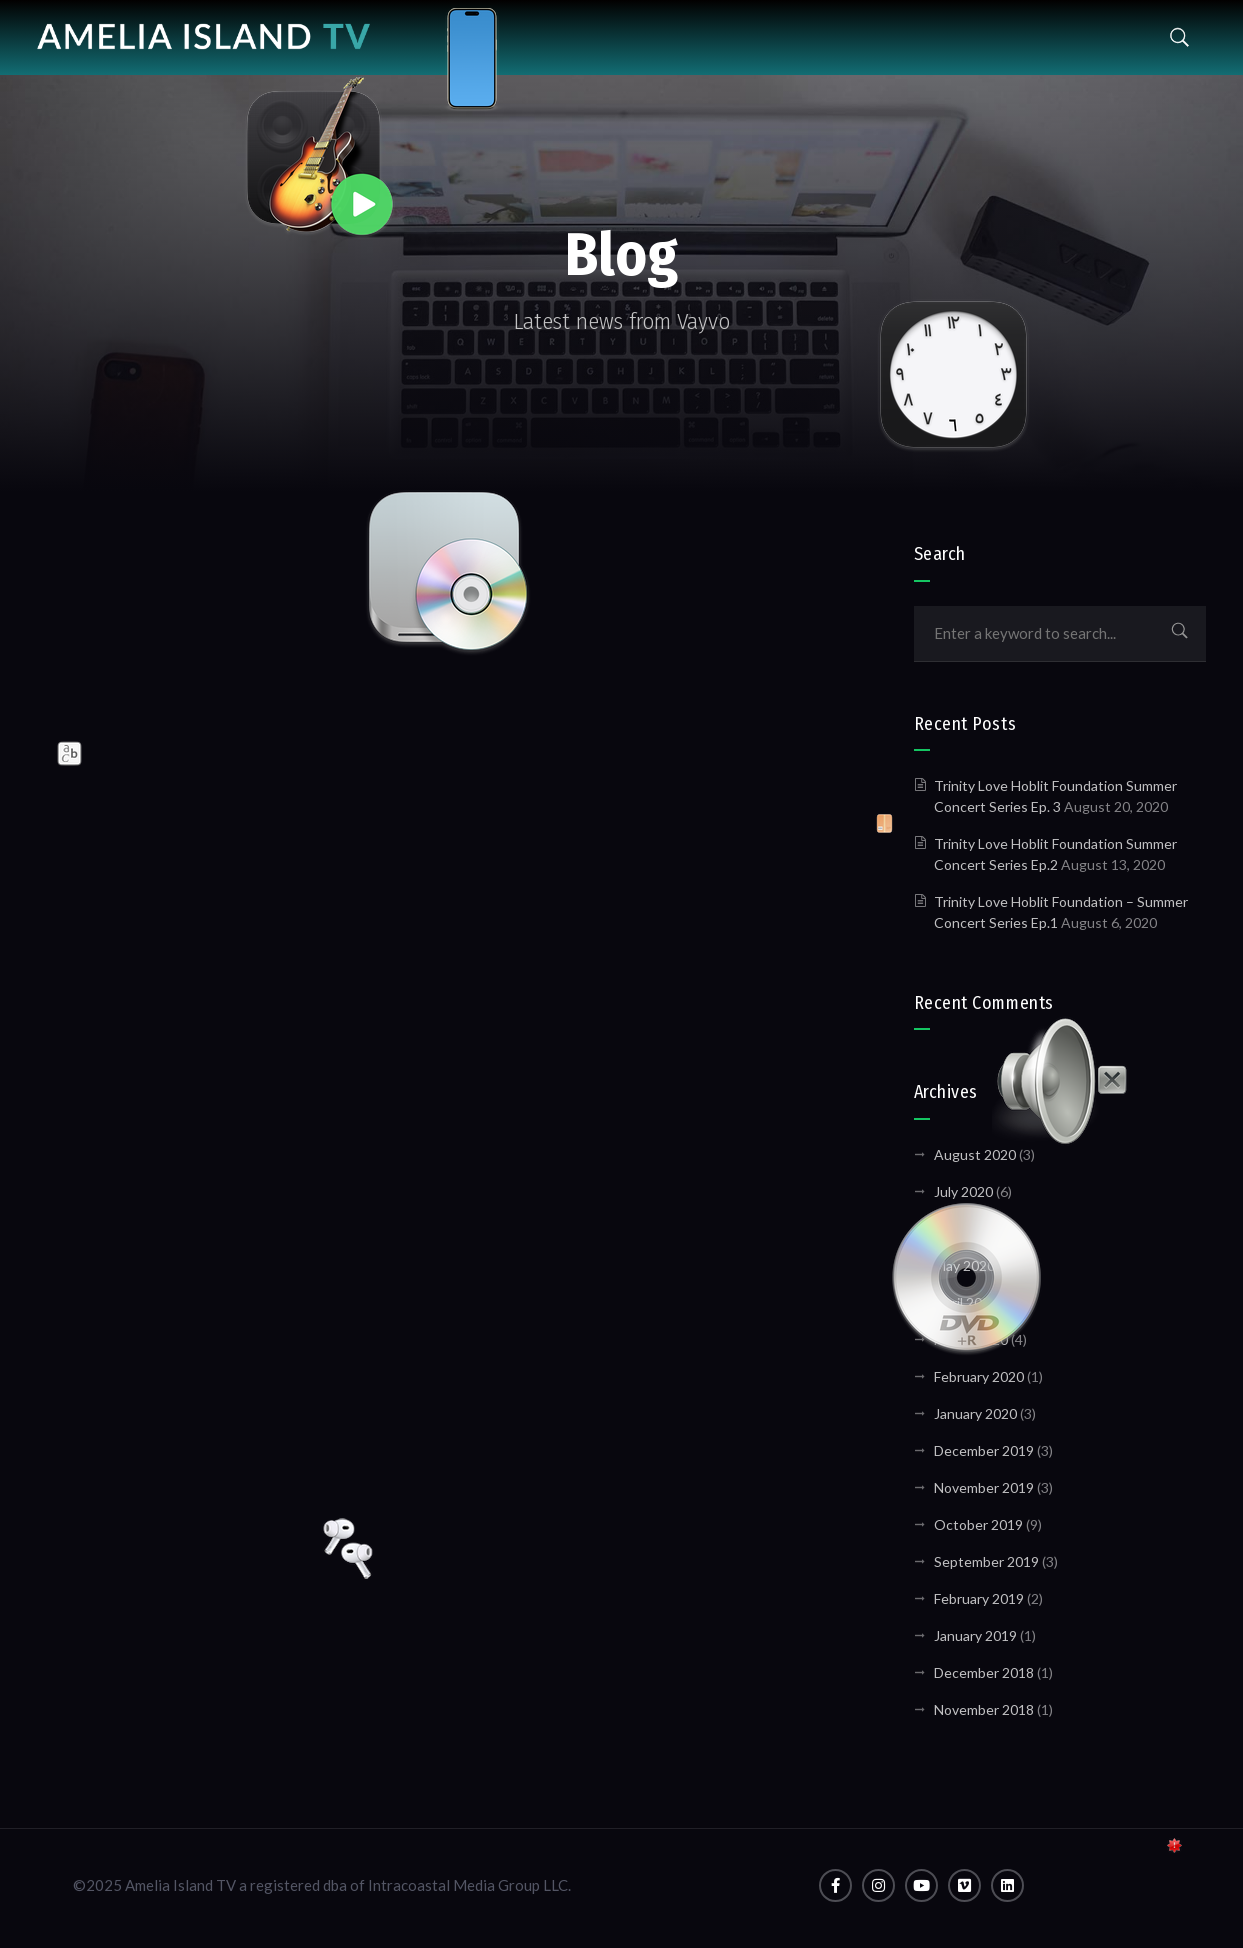 The image size is (1243, 1948). Describe the element at coordinates (347, 1548) in the screenshot. I see `connect bluetooth earbuds` at that location.